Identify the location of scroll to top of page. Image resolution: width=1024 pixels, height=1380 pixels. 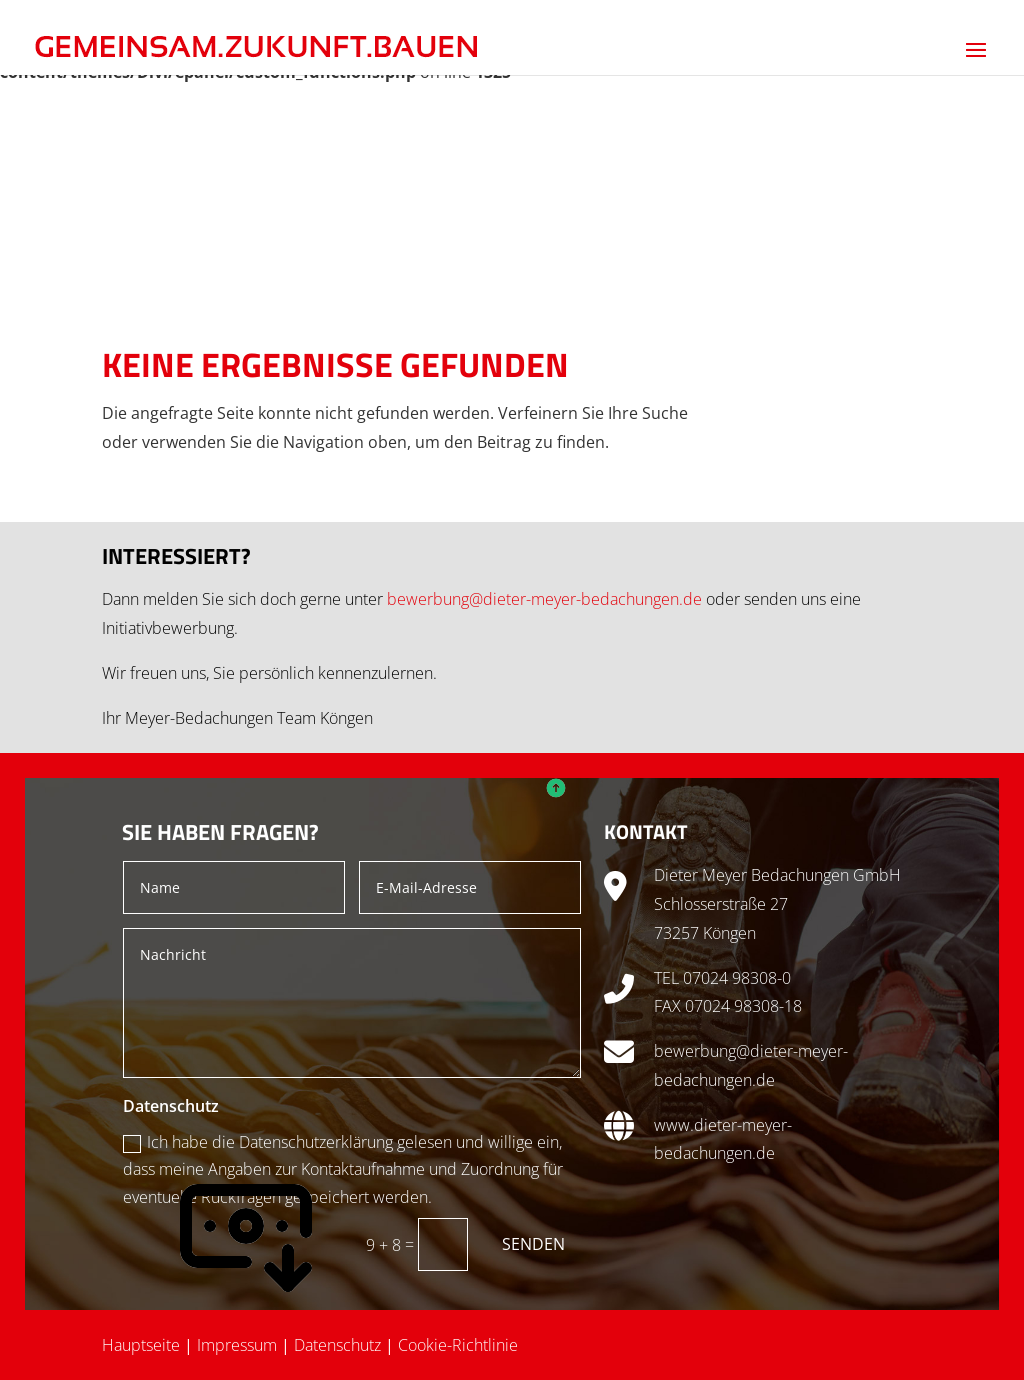
(556, 788).